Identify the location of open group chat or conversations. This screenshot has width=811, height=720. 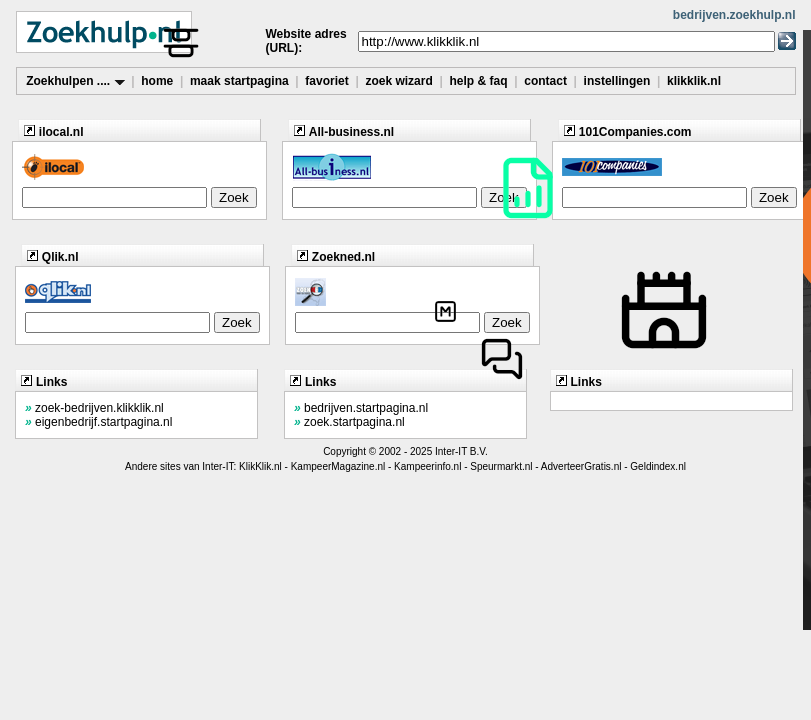
(502, 359).